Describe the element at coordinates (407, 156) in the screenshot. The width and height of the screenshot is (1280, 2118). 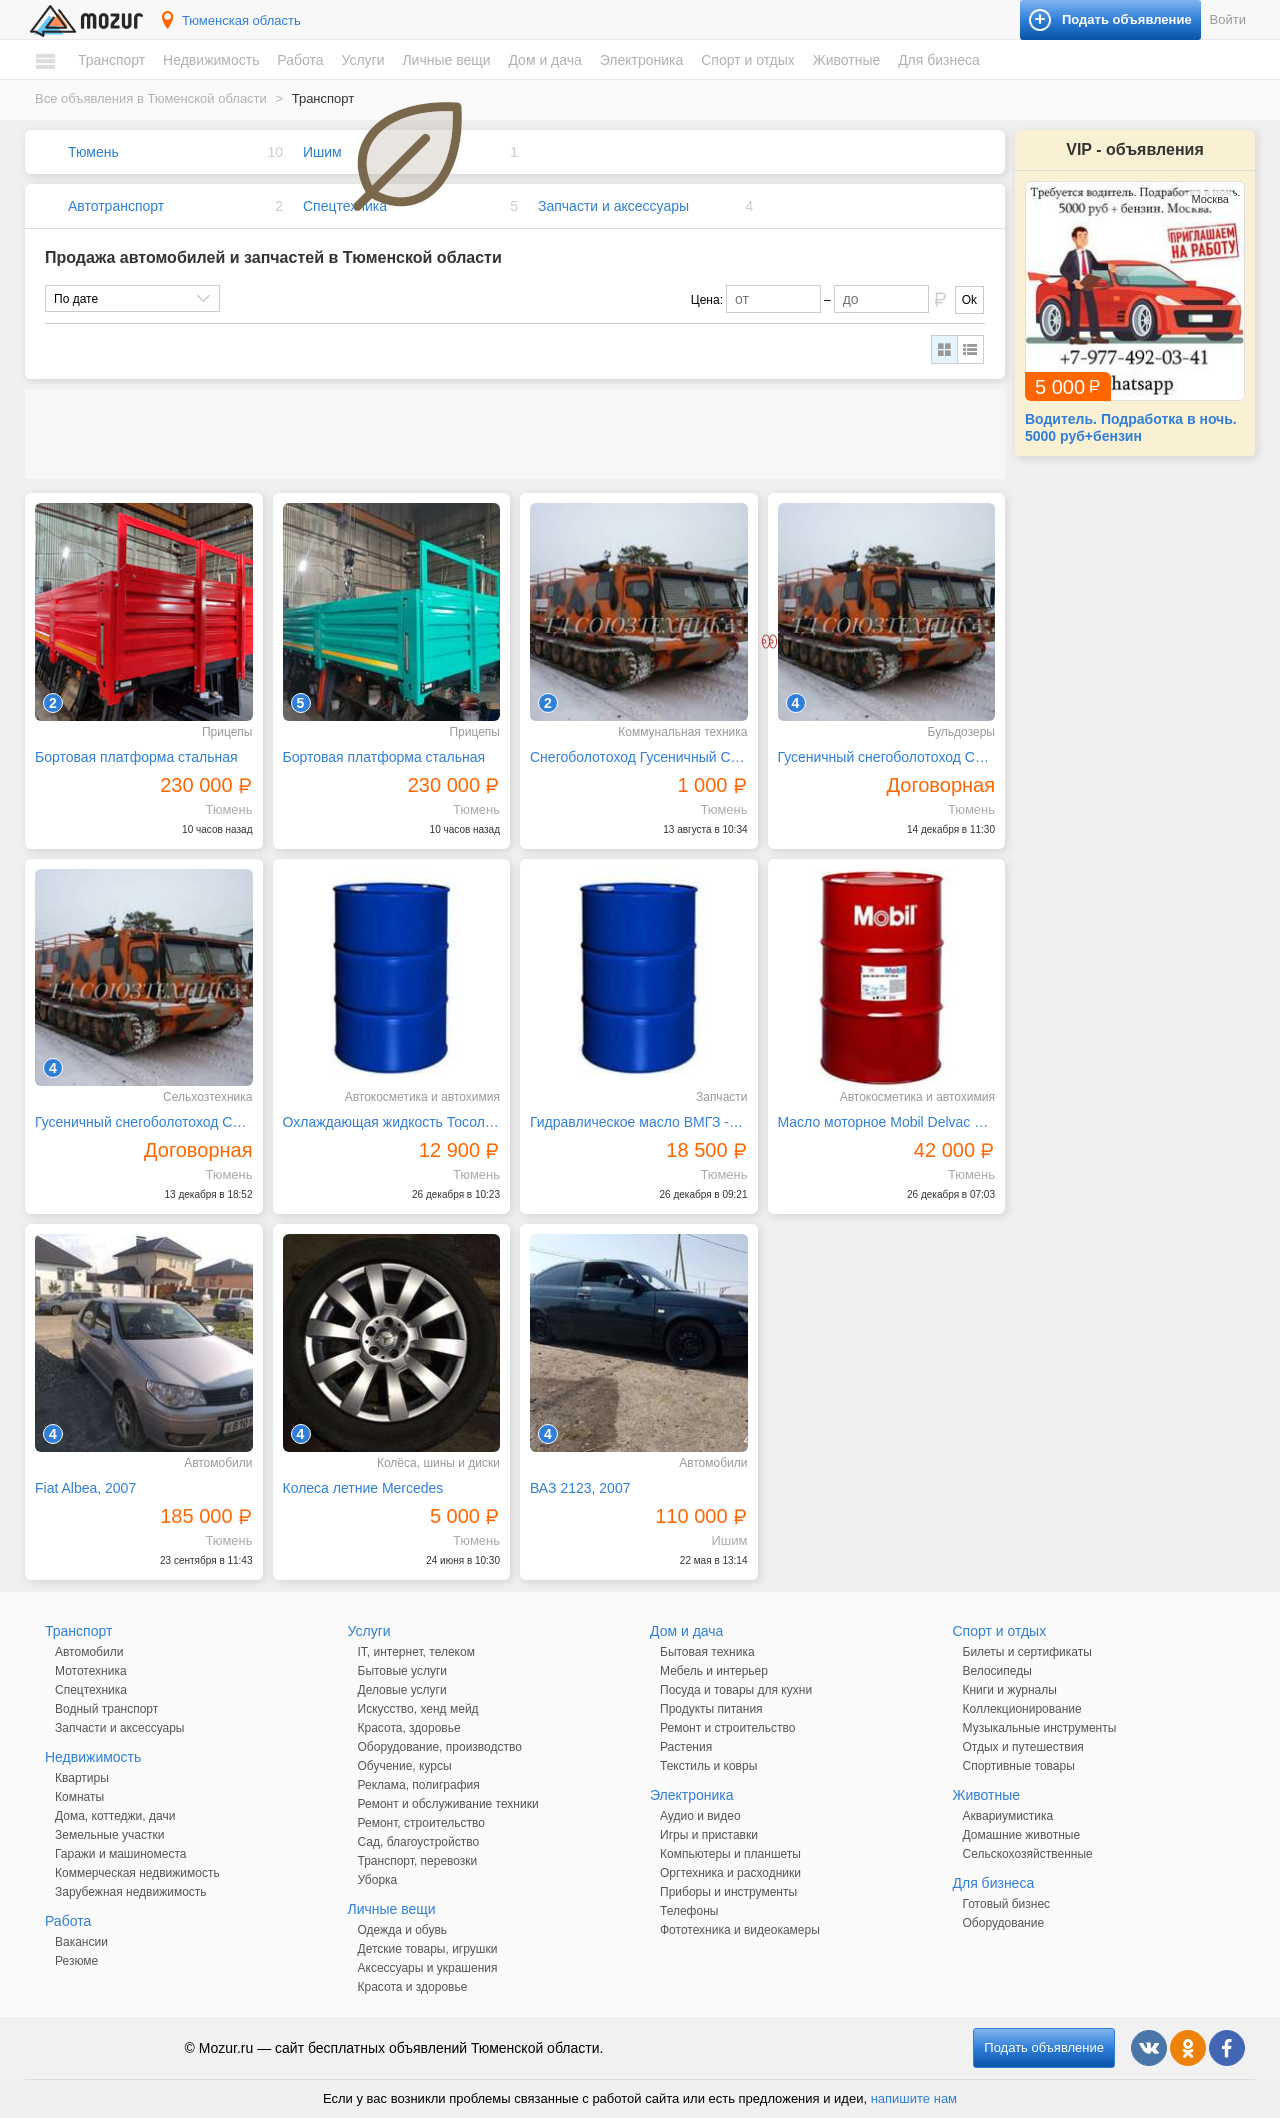
I see `eco-friendly or sustainable option` at that location.